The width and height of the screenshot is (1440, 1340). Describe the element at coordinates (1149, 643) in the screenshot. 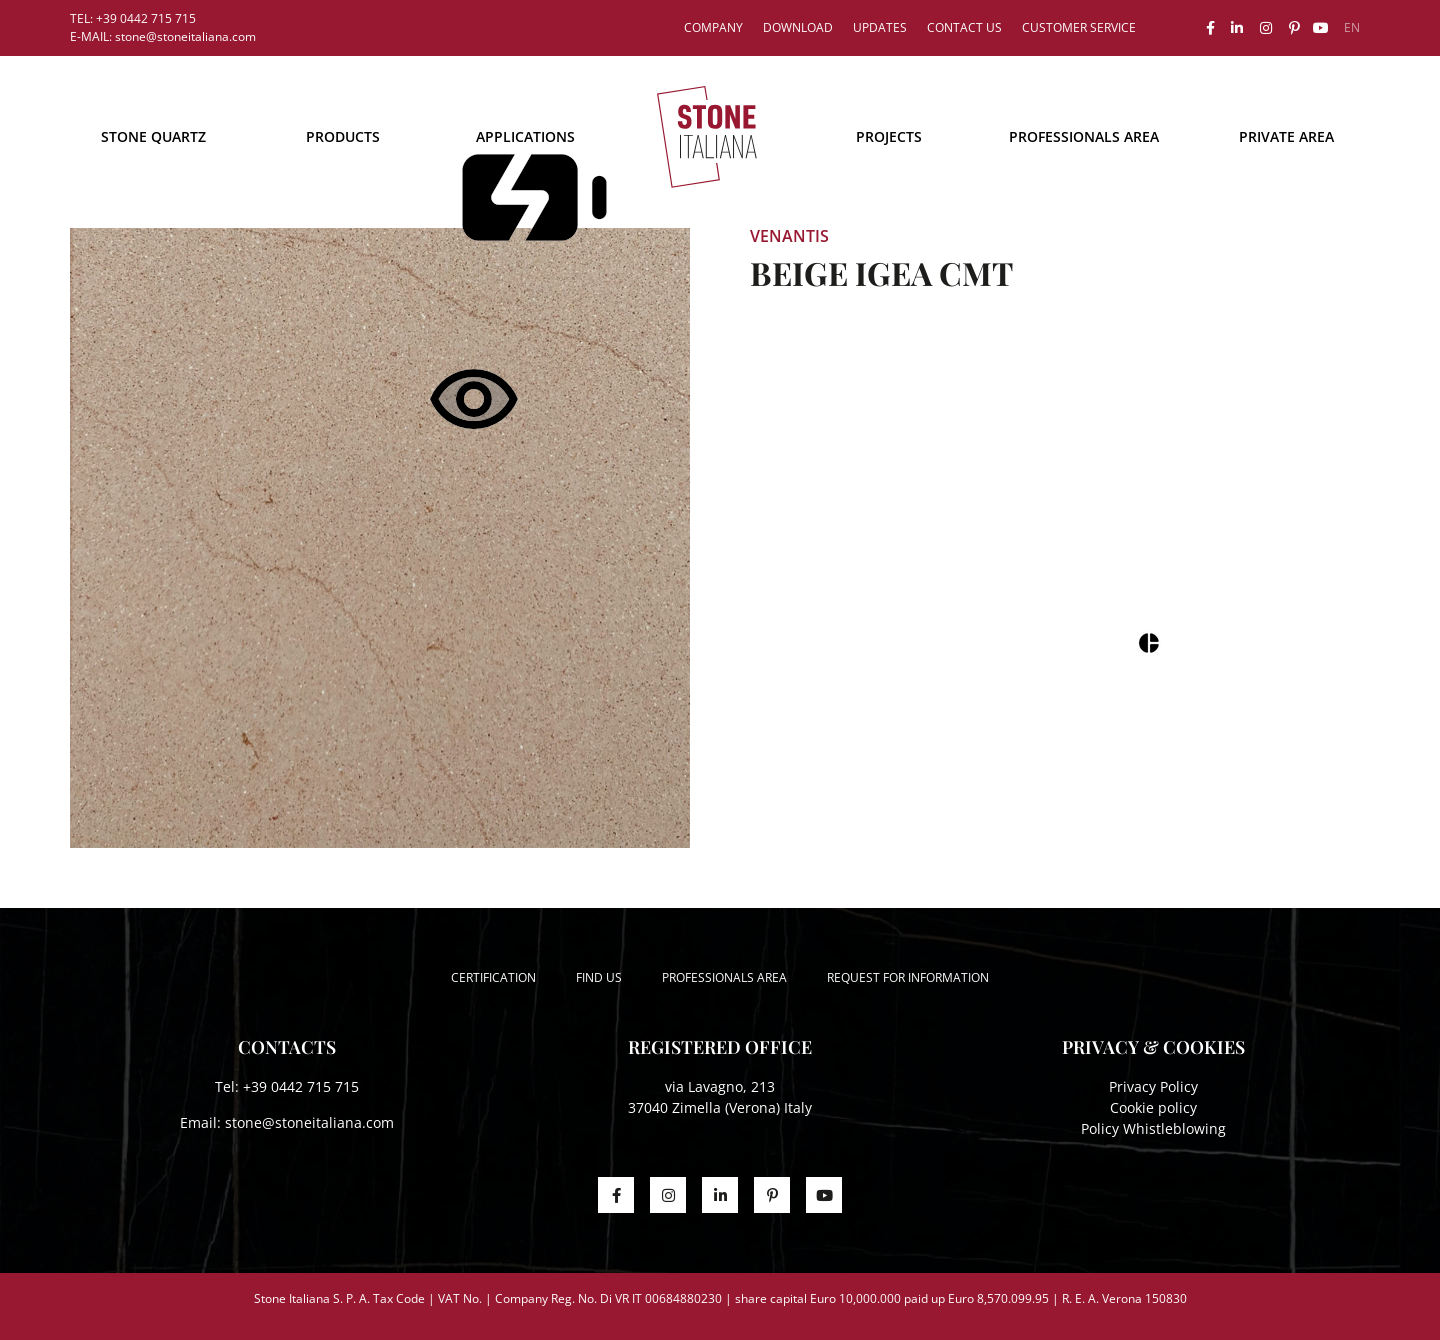

I see `view analytics or statistics breakdown` at that location.